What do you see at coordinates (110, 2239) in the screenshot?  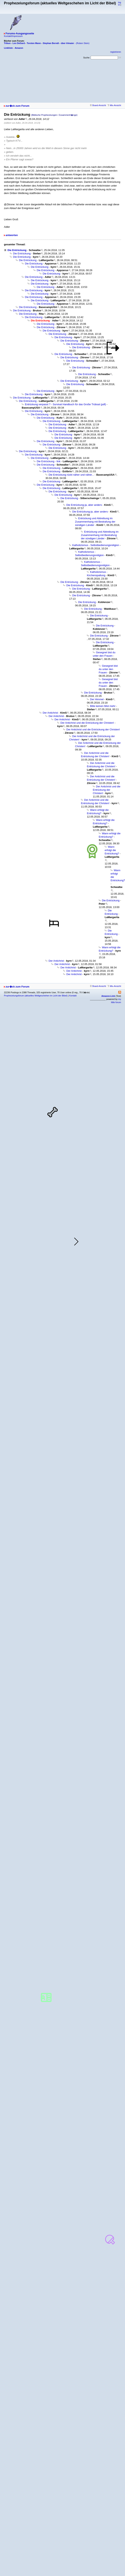 I see `access table tennis or ping pong game` at bounding box center [110, 2239].